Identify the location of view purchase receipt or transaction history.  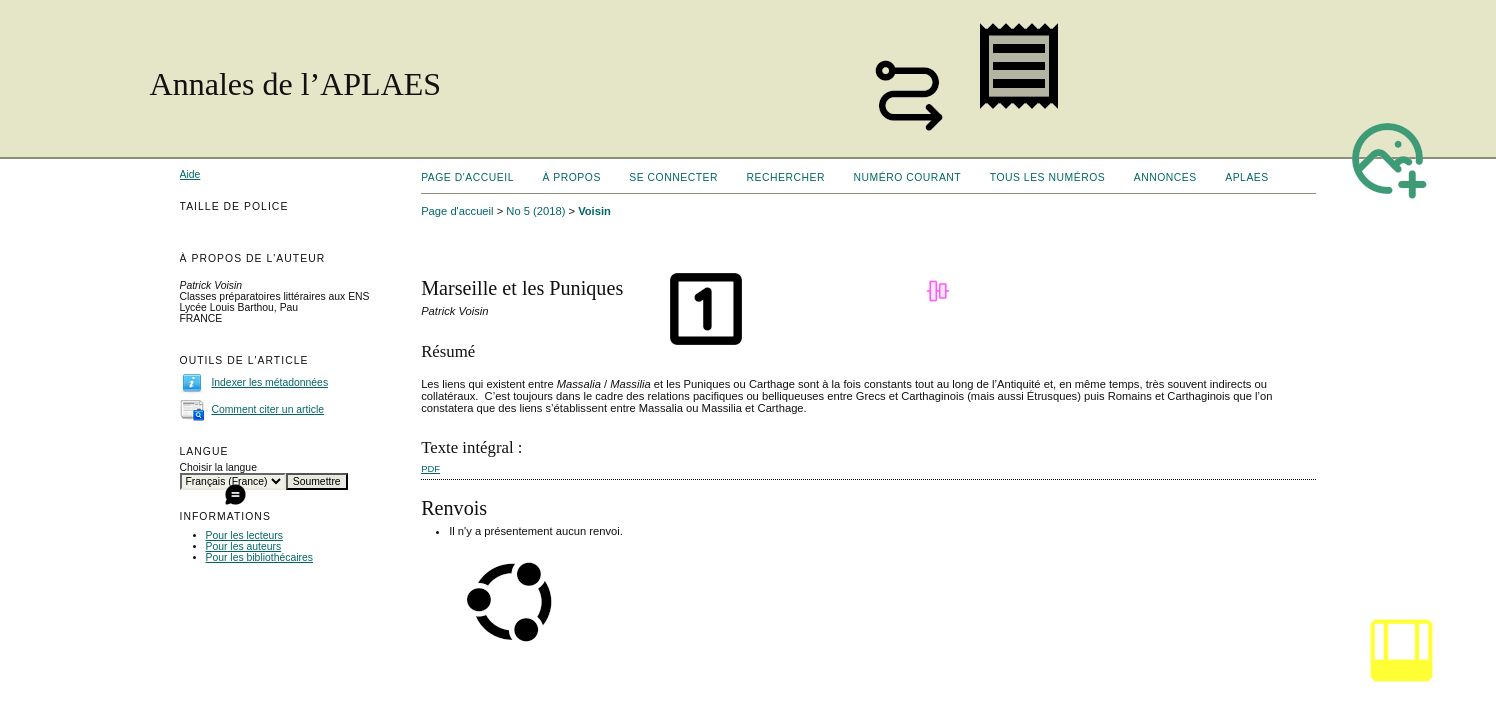
(1019, 66).